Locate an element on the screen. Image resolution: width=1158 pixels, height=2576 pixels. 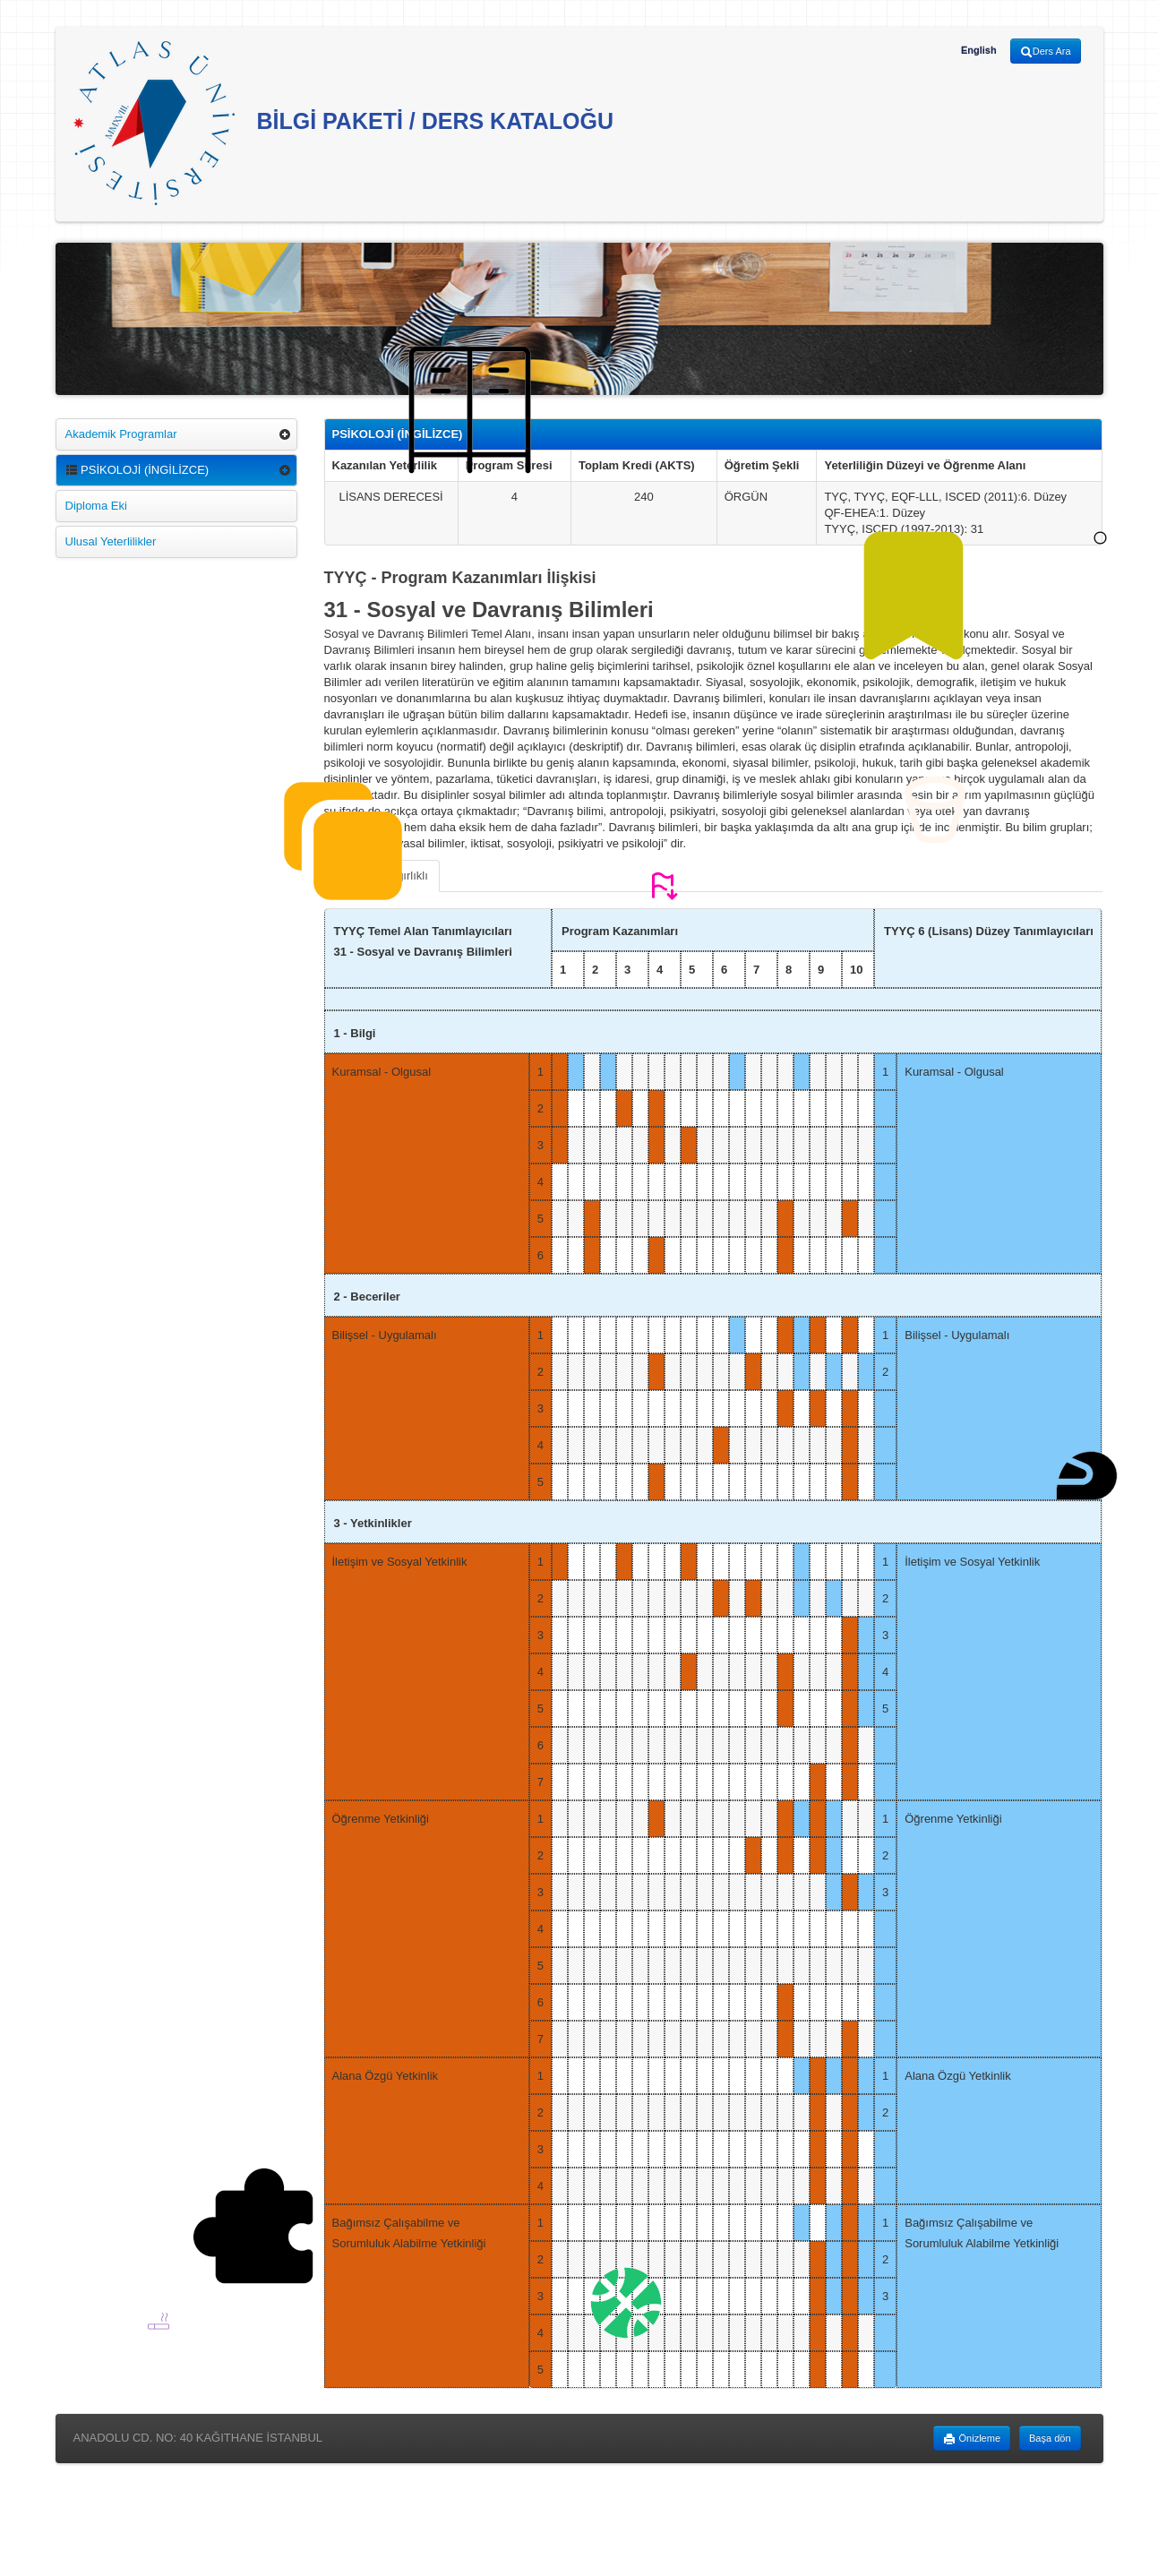
fill tool for painting or coloring areas is located at coordinates (935, 810).